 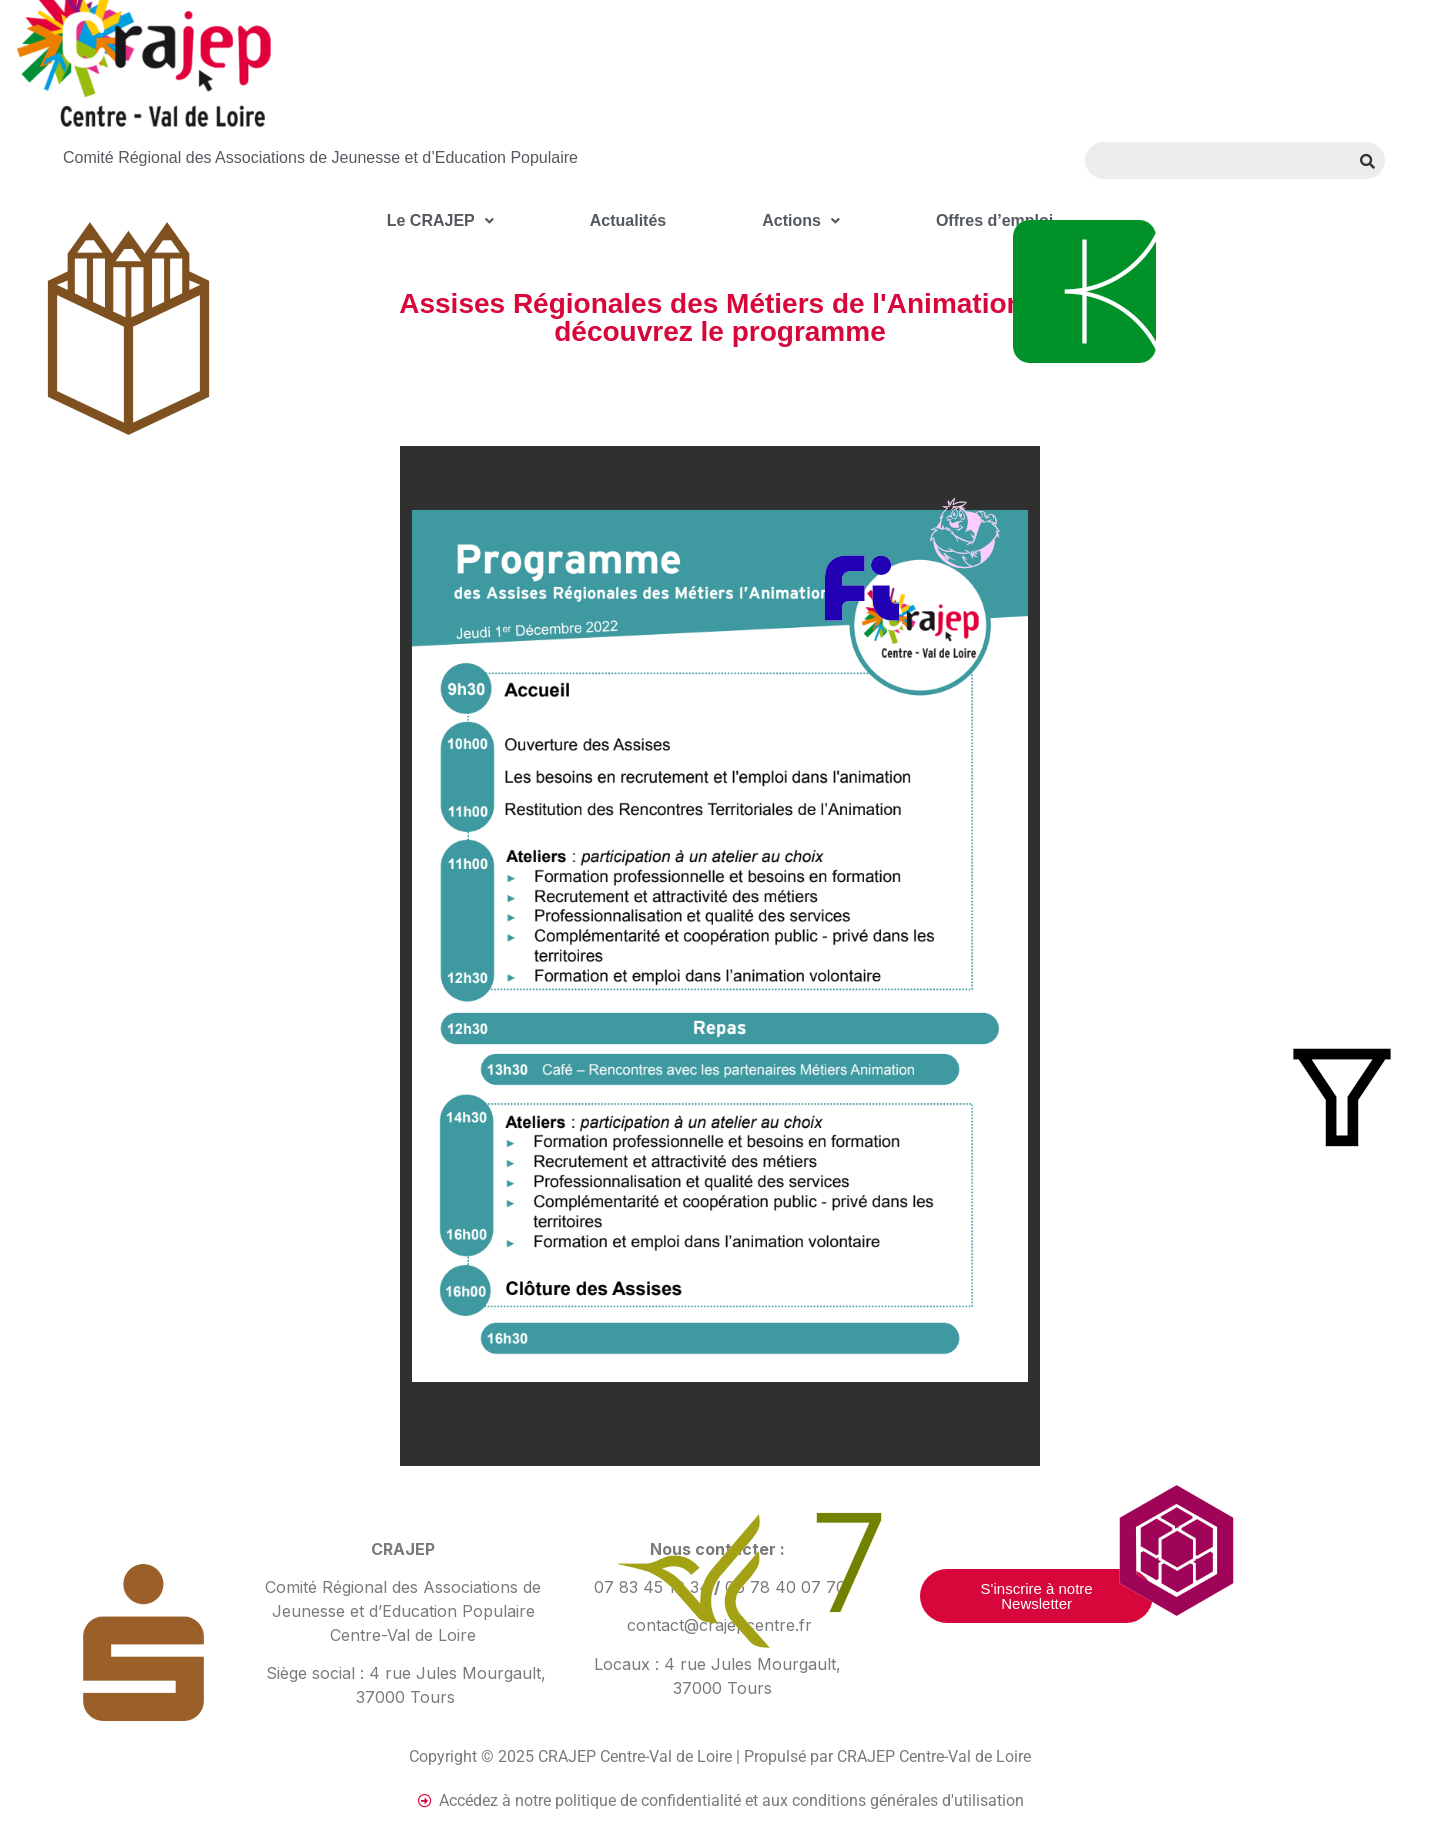 What do you see at coordinates (1176, 1550) in the screenshot?
I see `sequelize ORM library logo` at bounding box center [1176, 1550].